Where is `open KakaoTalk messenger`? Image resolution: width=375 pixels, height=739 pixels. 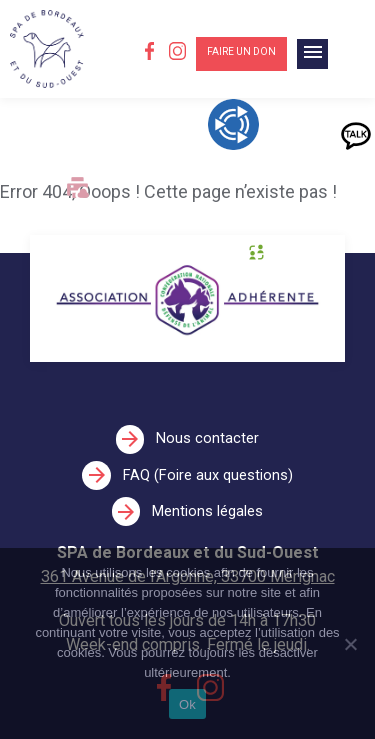
open KakaoTalk messenger is located at coordinates (356, 135).